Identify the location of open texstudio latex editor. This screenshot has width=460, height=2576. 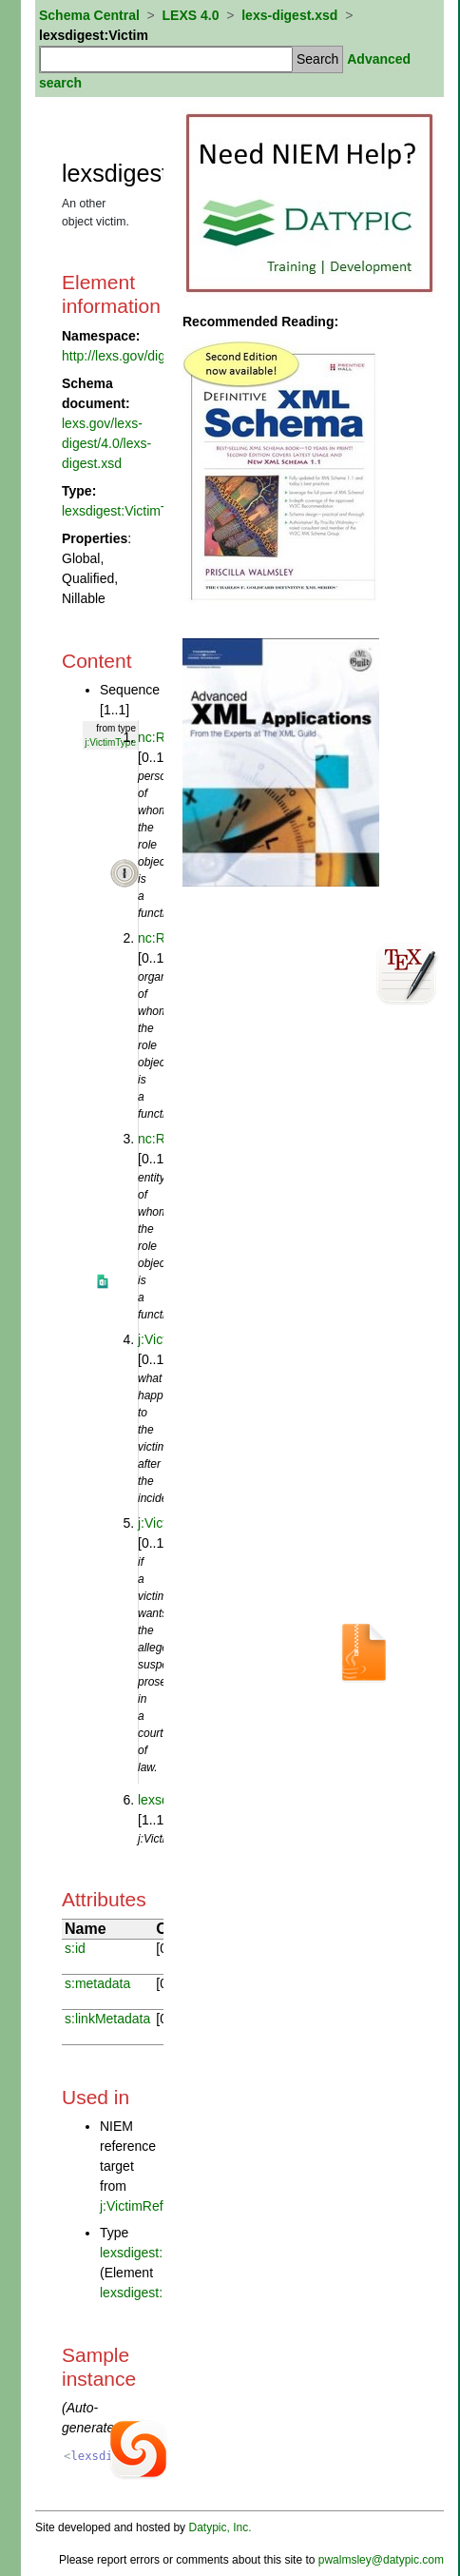
(406, 972).